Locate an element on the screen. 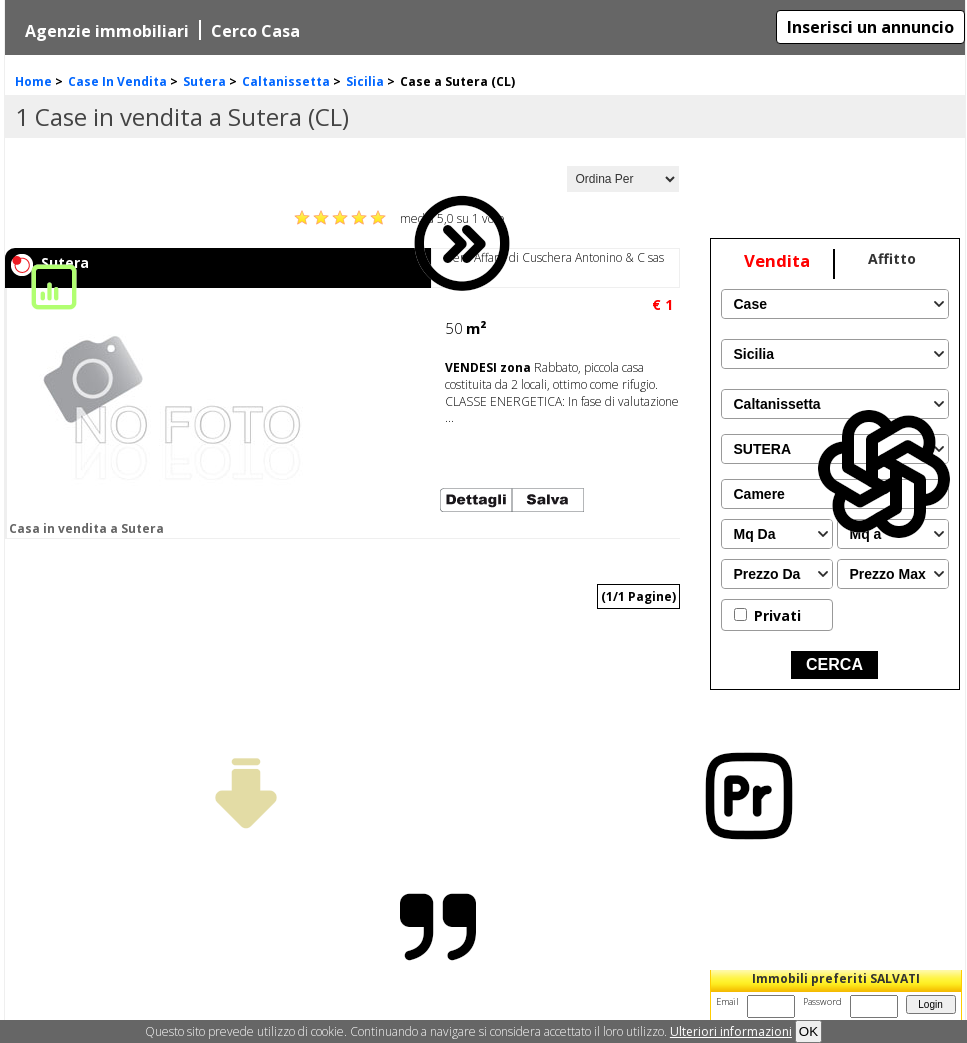 The width and height of the screenshot is (967, 1043). insert a quotation or blockquote is located at coordinates (438, 927).